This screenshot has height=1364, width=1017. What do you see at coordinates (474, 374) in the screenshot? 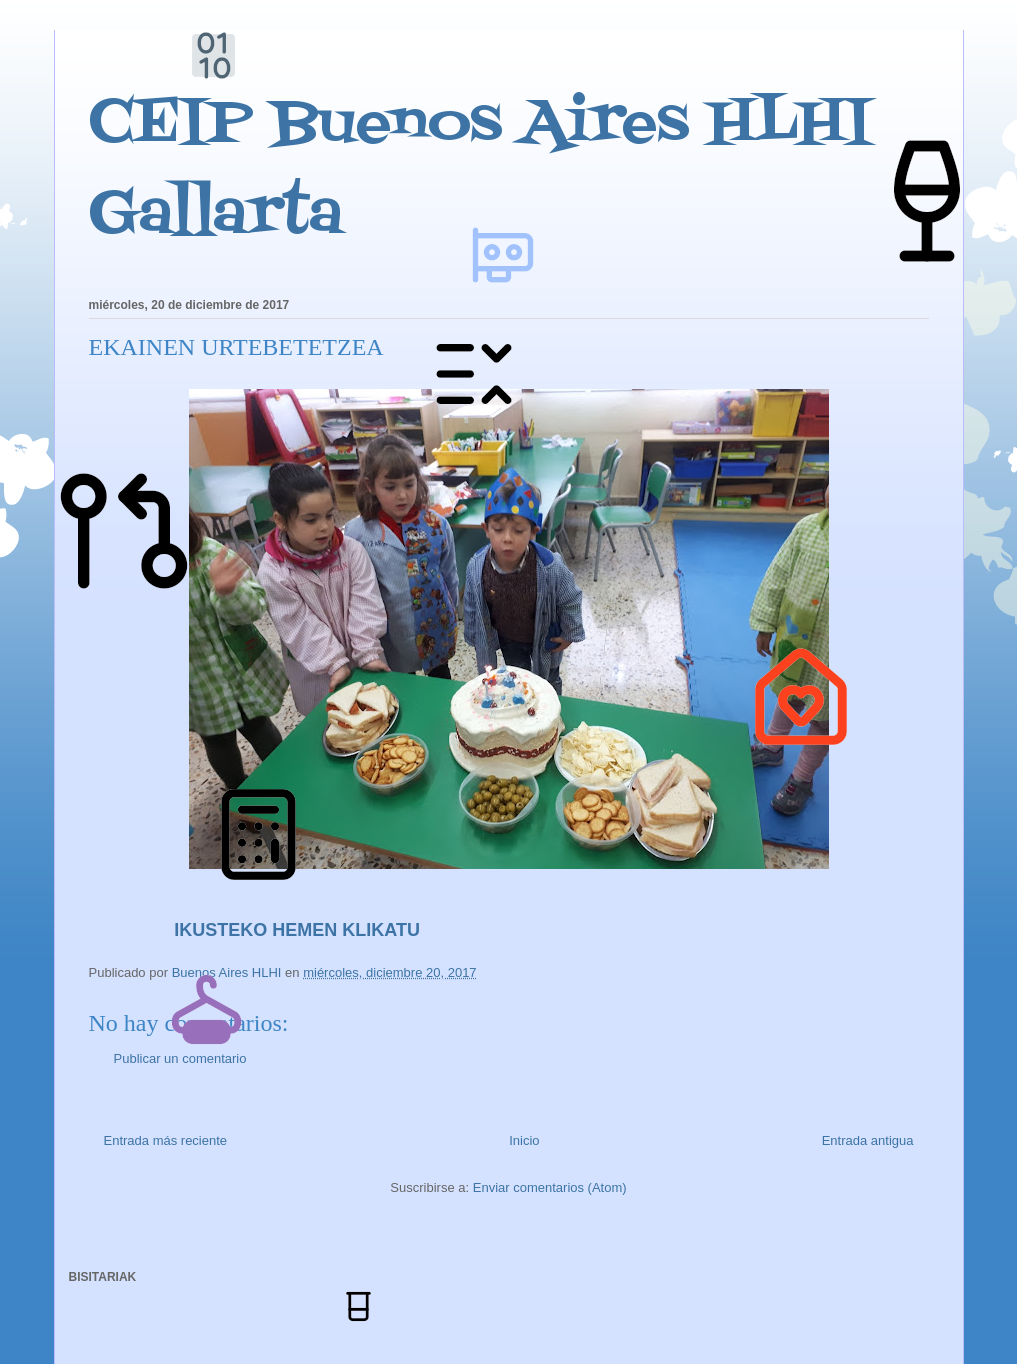
I see `collapse or expand all list items` at bounding box center [474, 374].